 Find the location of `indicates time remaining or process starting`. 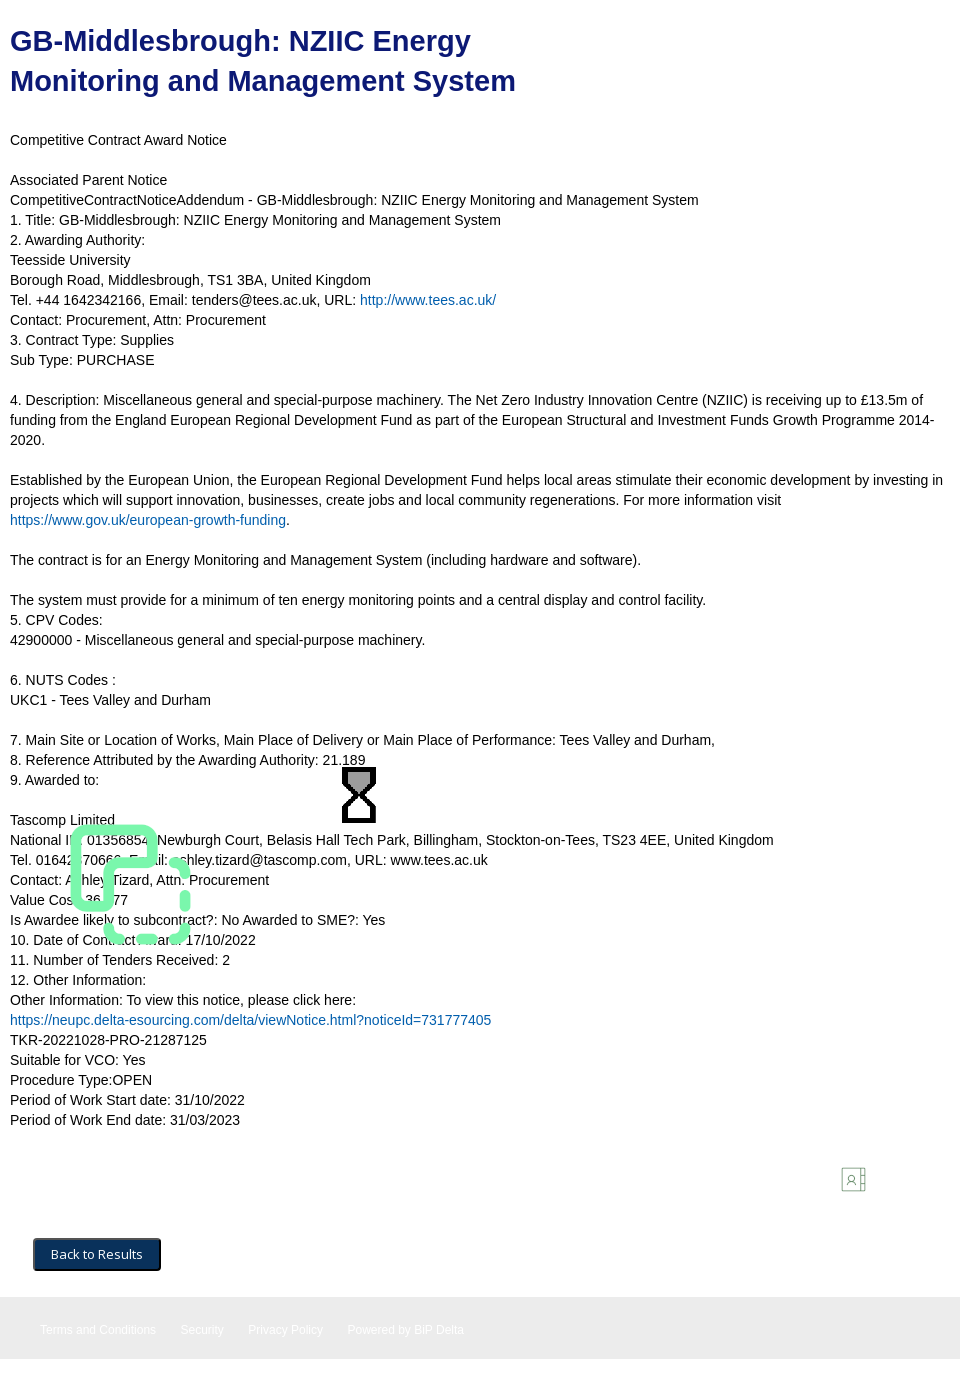

indicates time remaining or process starting is located at coordinates (359, 795).